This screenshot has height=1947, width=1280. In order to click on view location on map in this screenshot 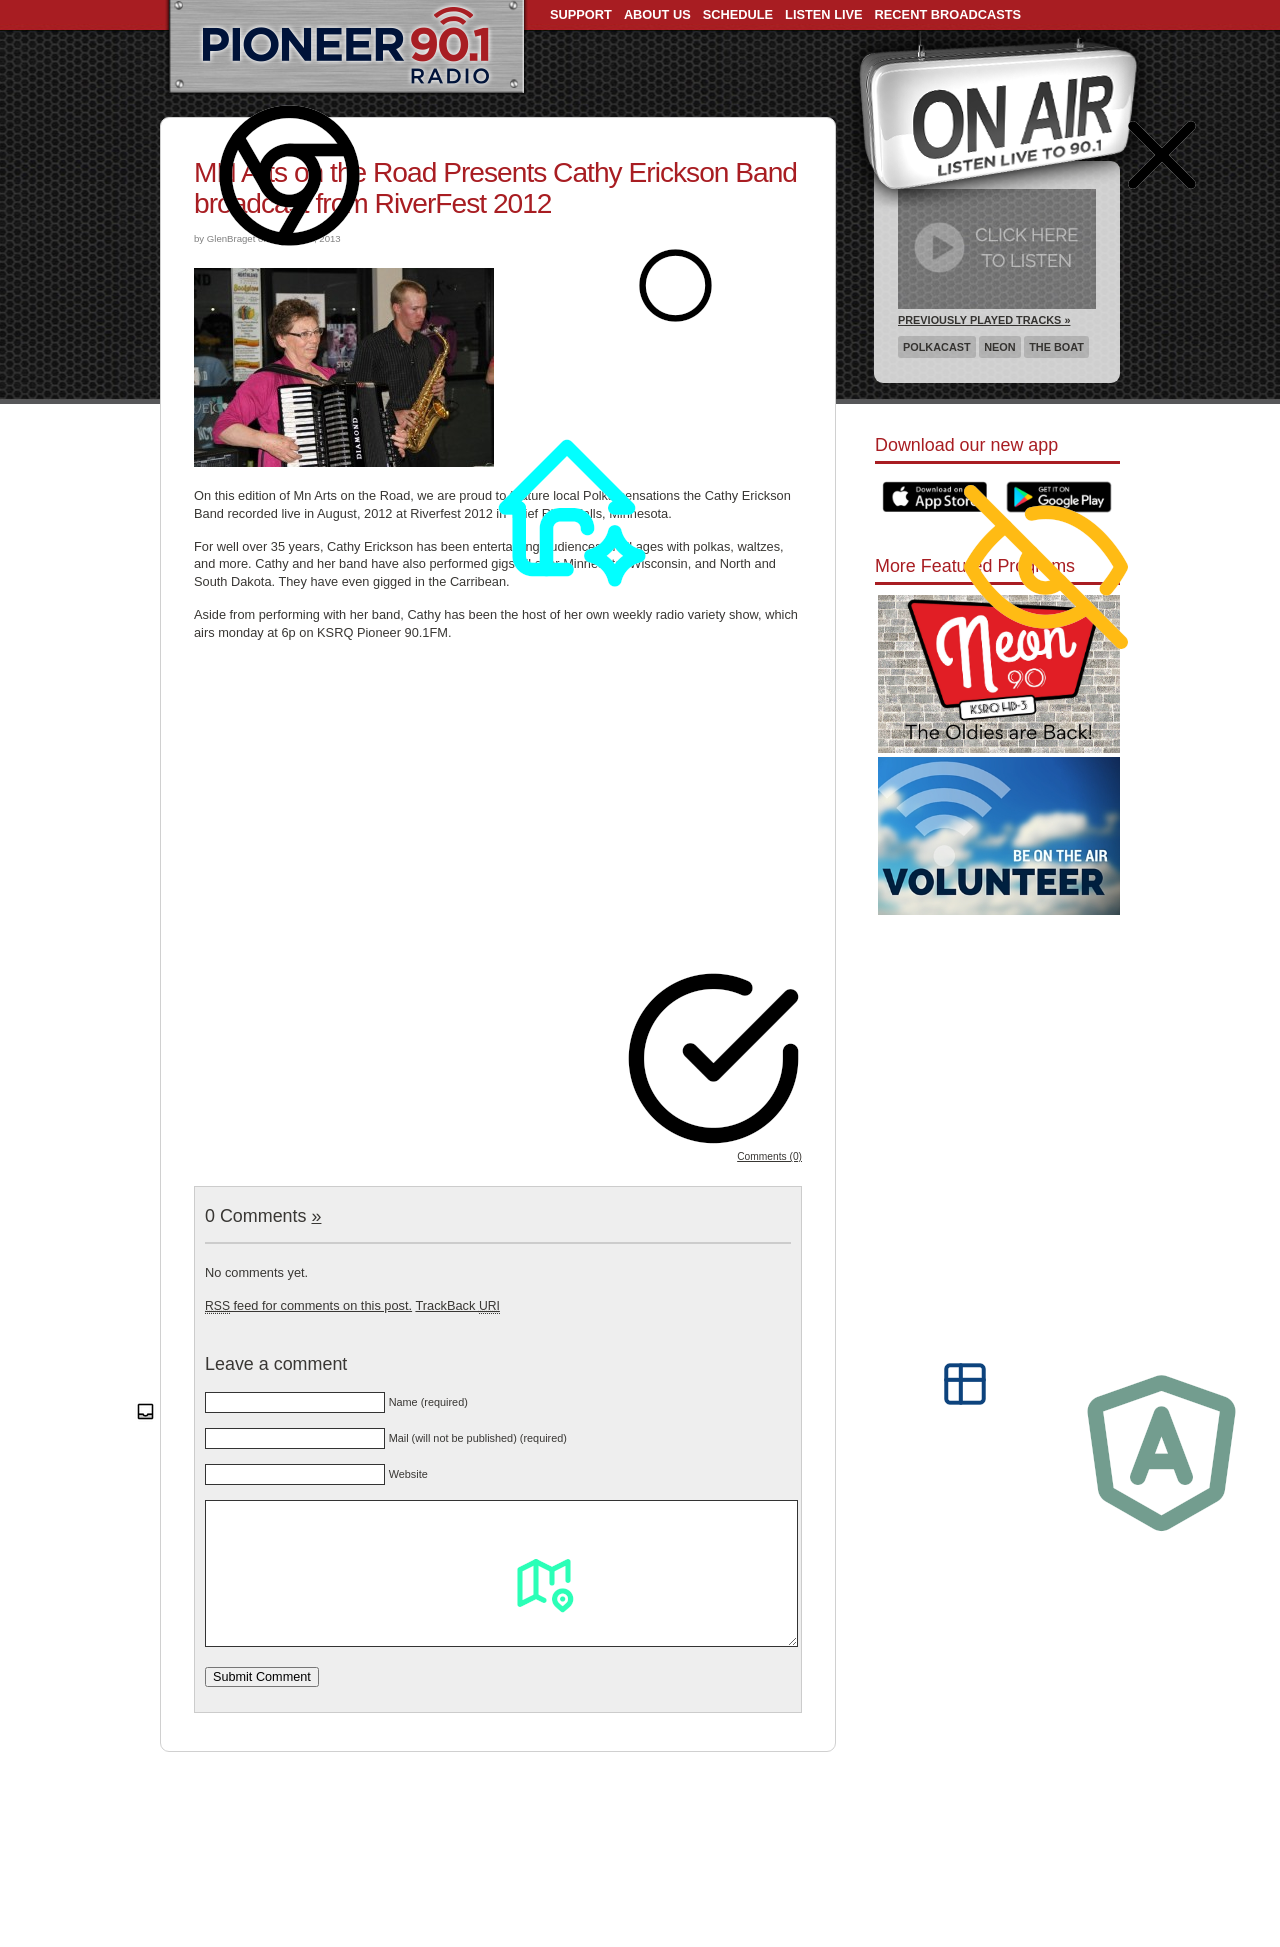, I will do `click(544, 1583)`.